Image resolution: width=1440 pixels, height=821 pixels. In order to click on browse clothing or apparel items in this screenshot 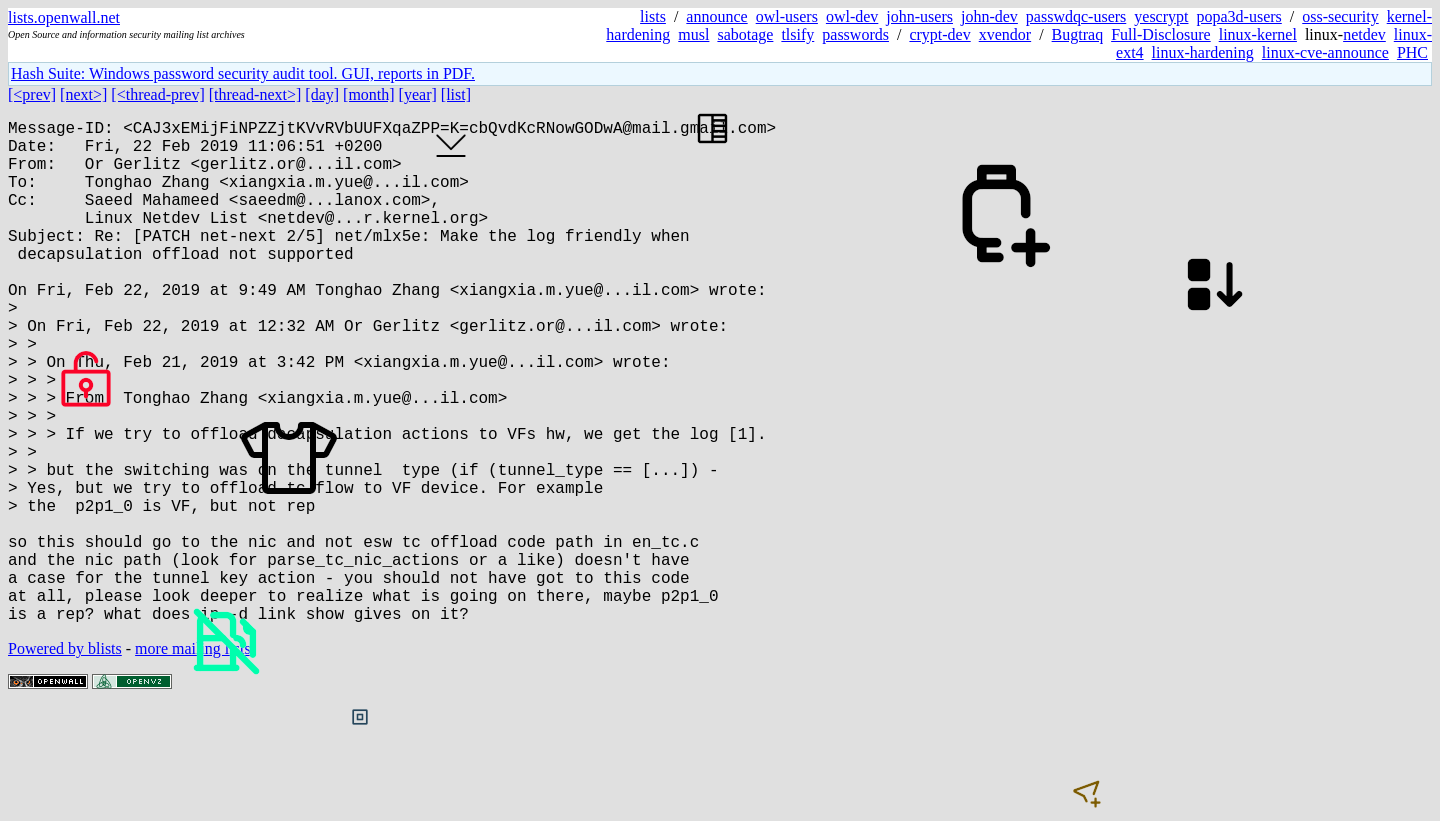, I will do `click(289, 458)`.